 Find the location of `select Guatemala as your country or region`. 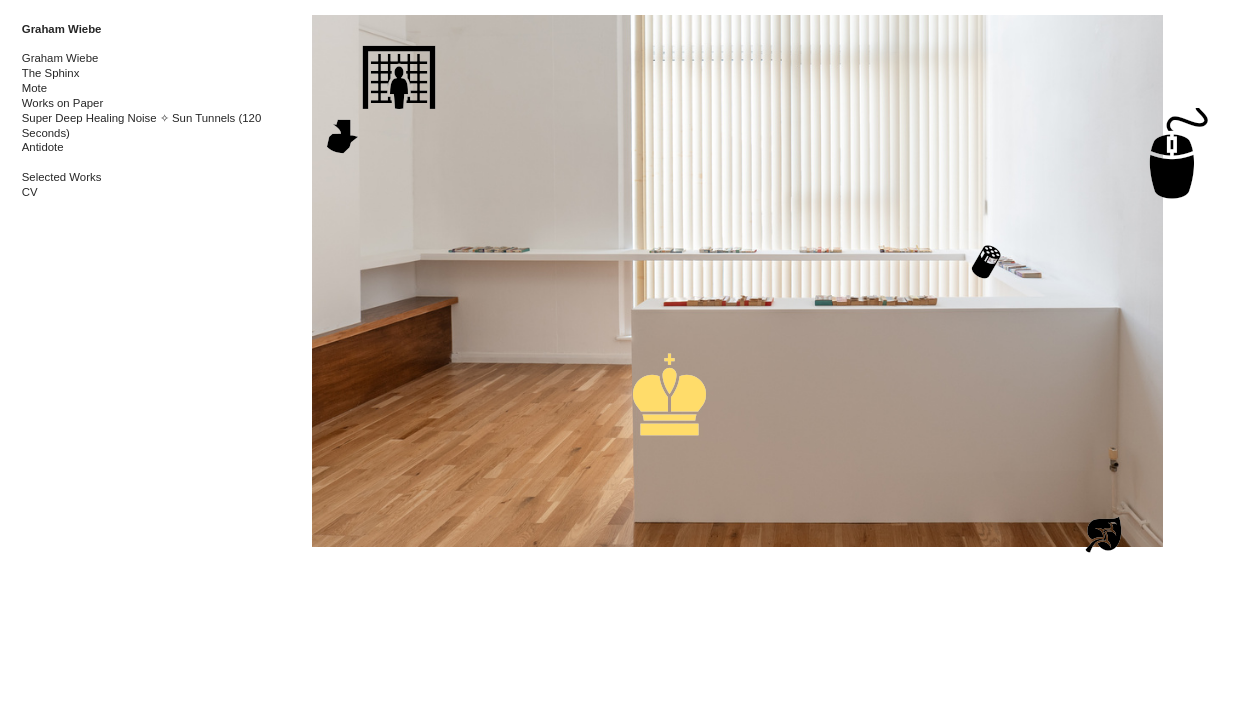

select Guatemala as your country or region is located at coordinates (342, 136).